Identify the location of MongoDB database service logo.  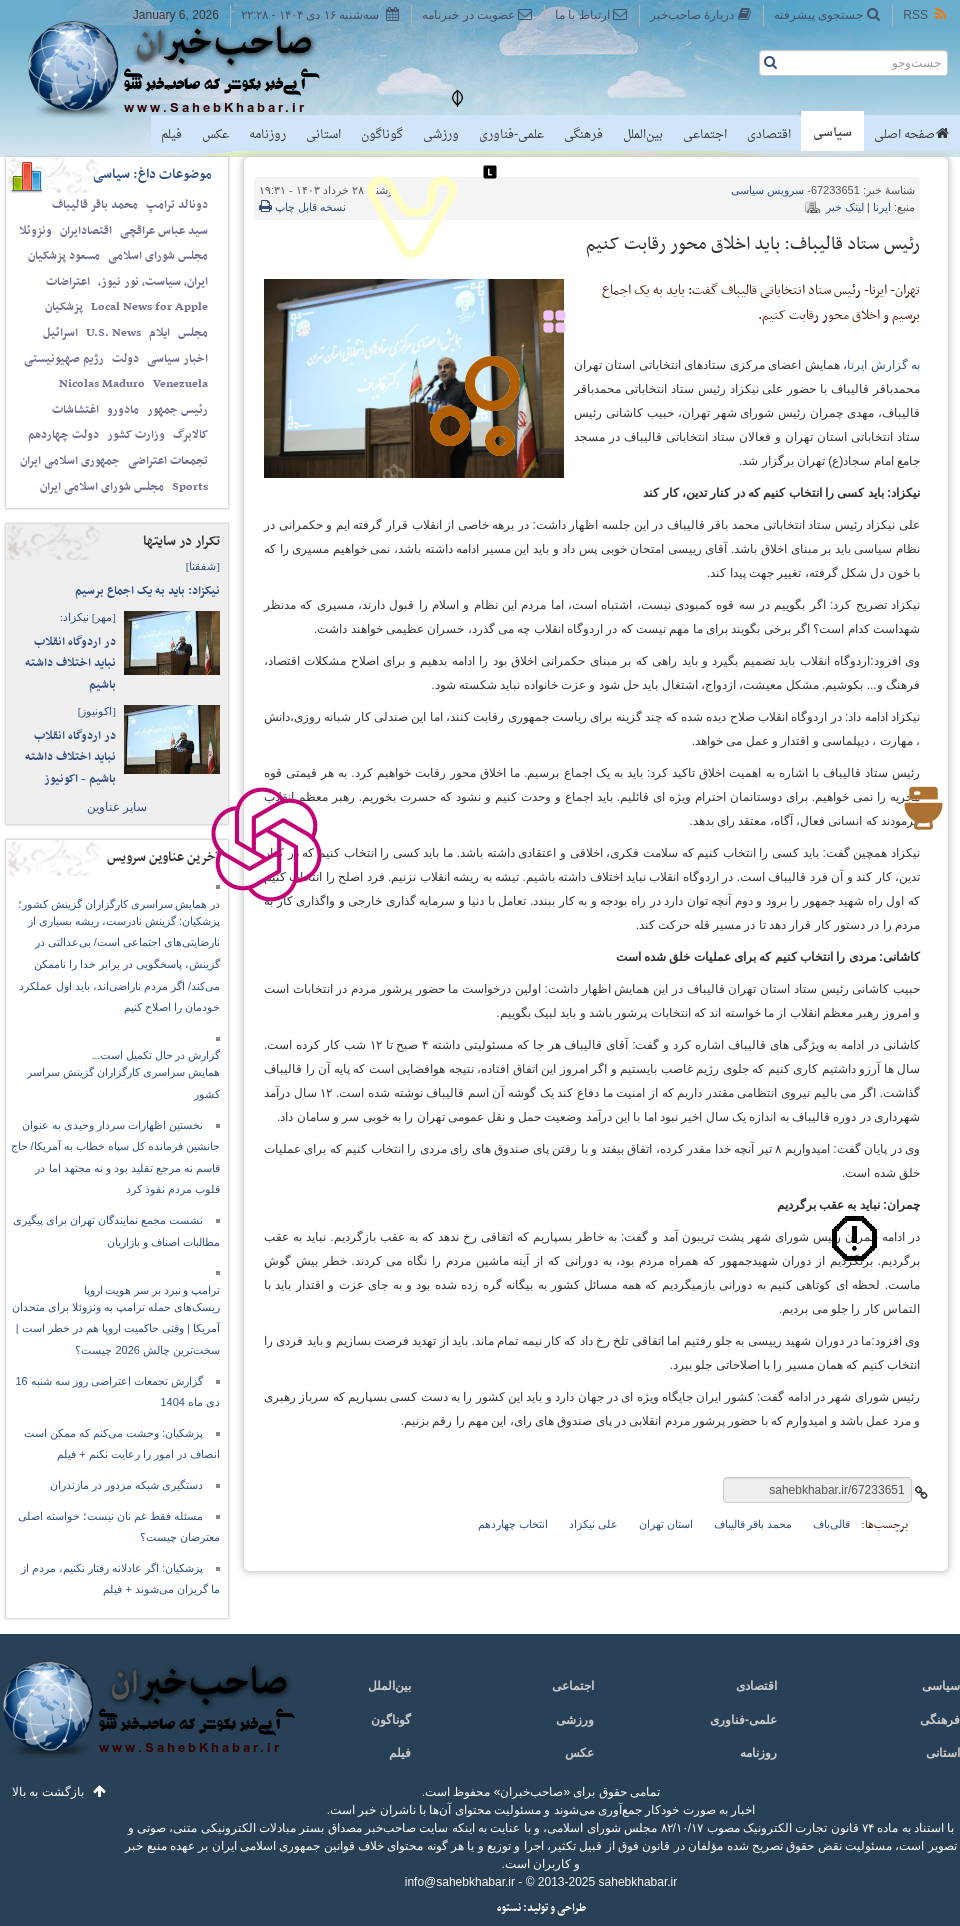
(457, 98).